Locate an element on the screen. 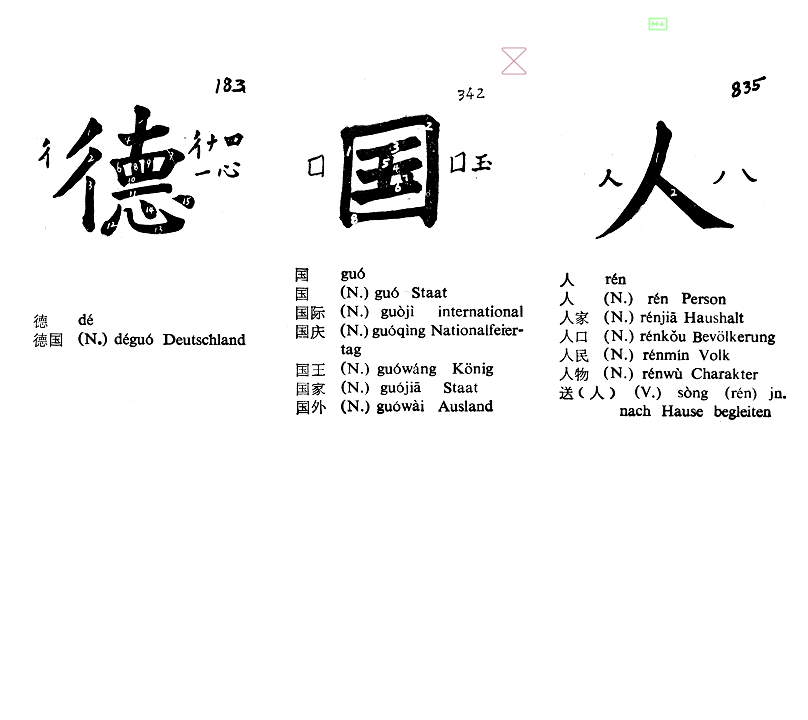 This screenshot has height=720, width=808. indicates loading or processing in progress is located at coordinates (514, 61).